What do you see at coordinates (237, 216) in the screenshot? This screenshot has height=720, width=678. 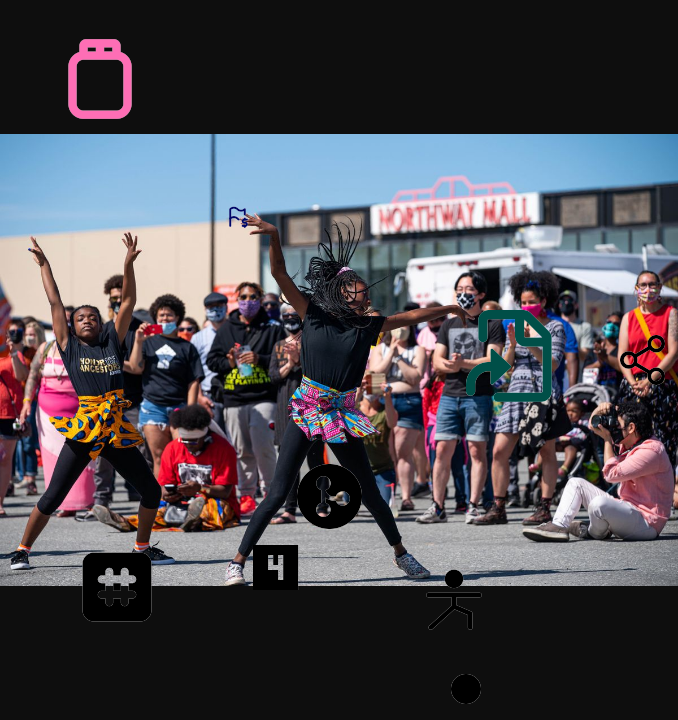 I see `flag a financial transaction or payment` at bounding box center [237, 216].